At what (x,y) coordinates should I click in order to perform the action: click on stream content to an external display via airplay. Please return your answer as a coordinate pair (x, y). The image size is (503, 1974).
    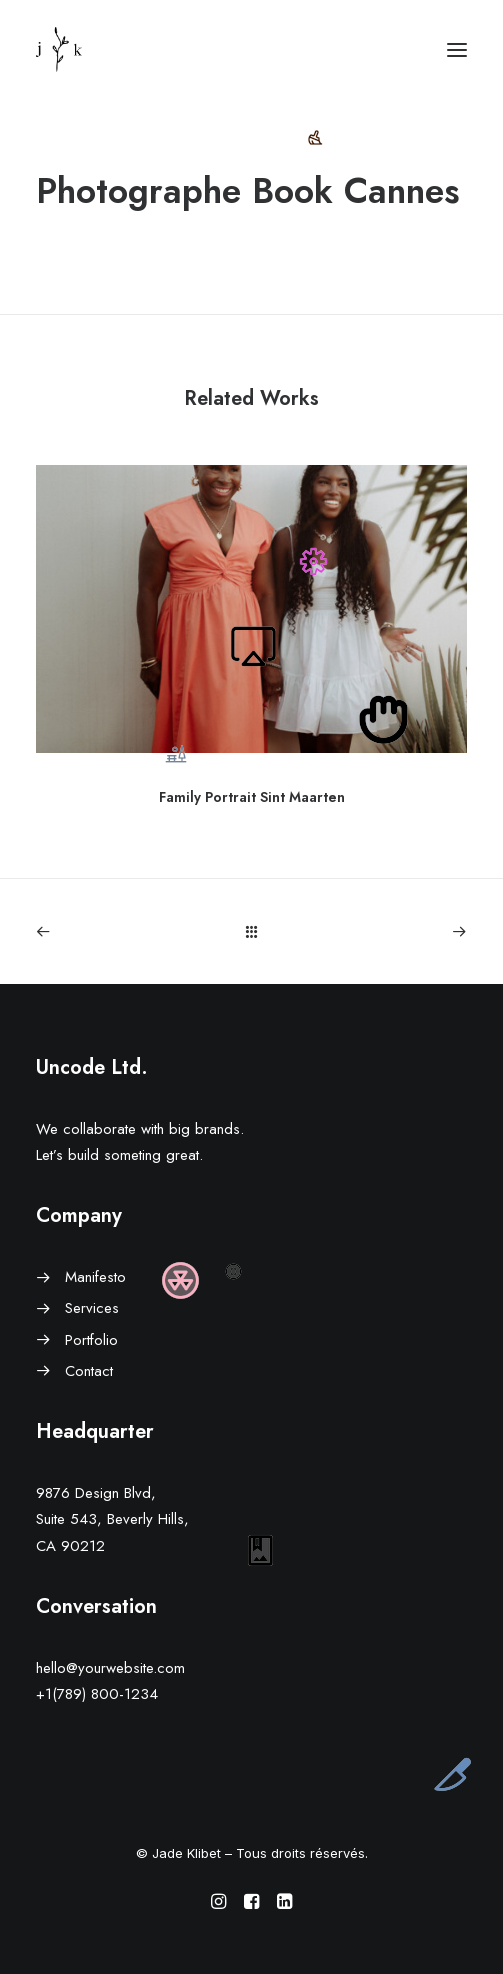
    Looking at the image, I should click on (253, 645).